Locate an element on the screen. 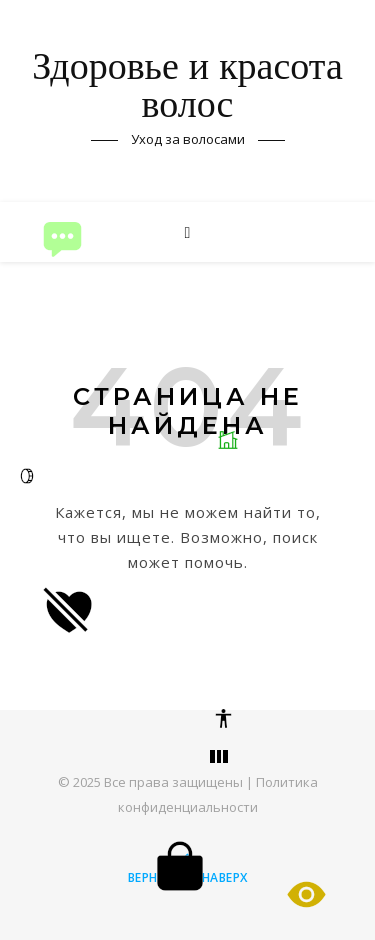 This screenshot has height=940, width=375. accessibility settings is located at coordinates (223, 718).